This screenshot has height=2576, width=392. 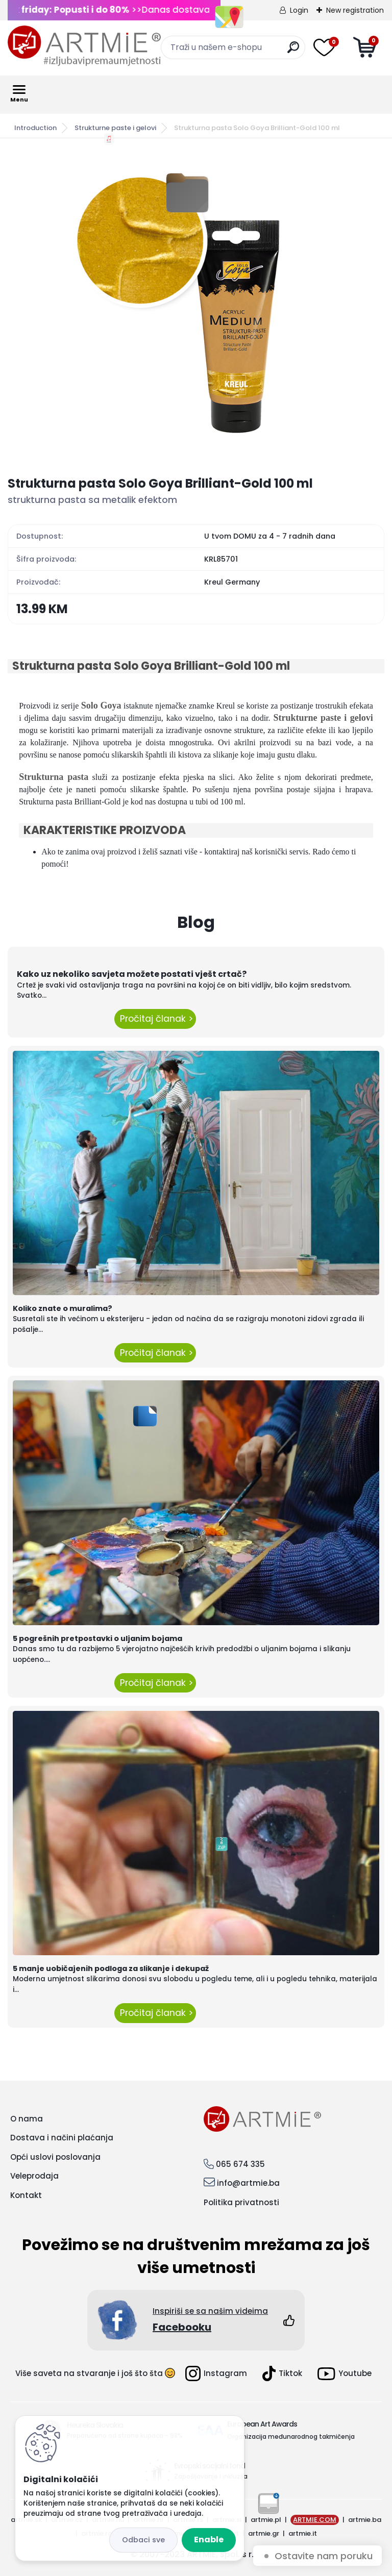 I want to click on a midi audio file, so click(x=109, y=139).